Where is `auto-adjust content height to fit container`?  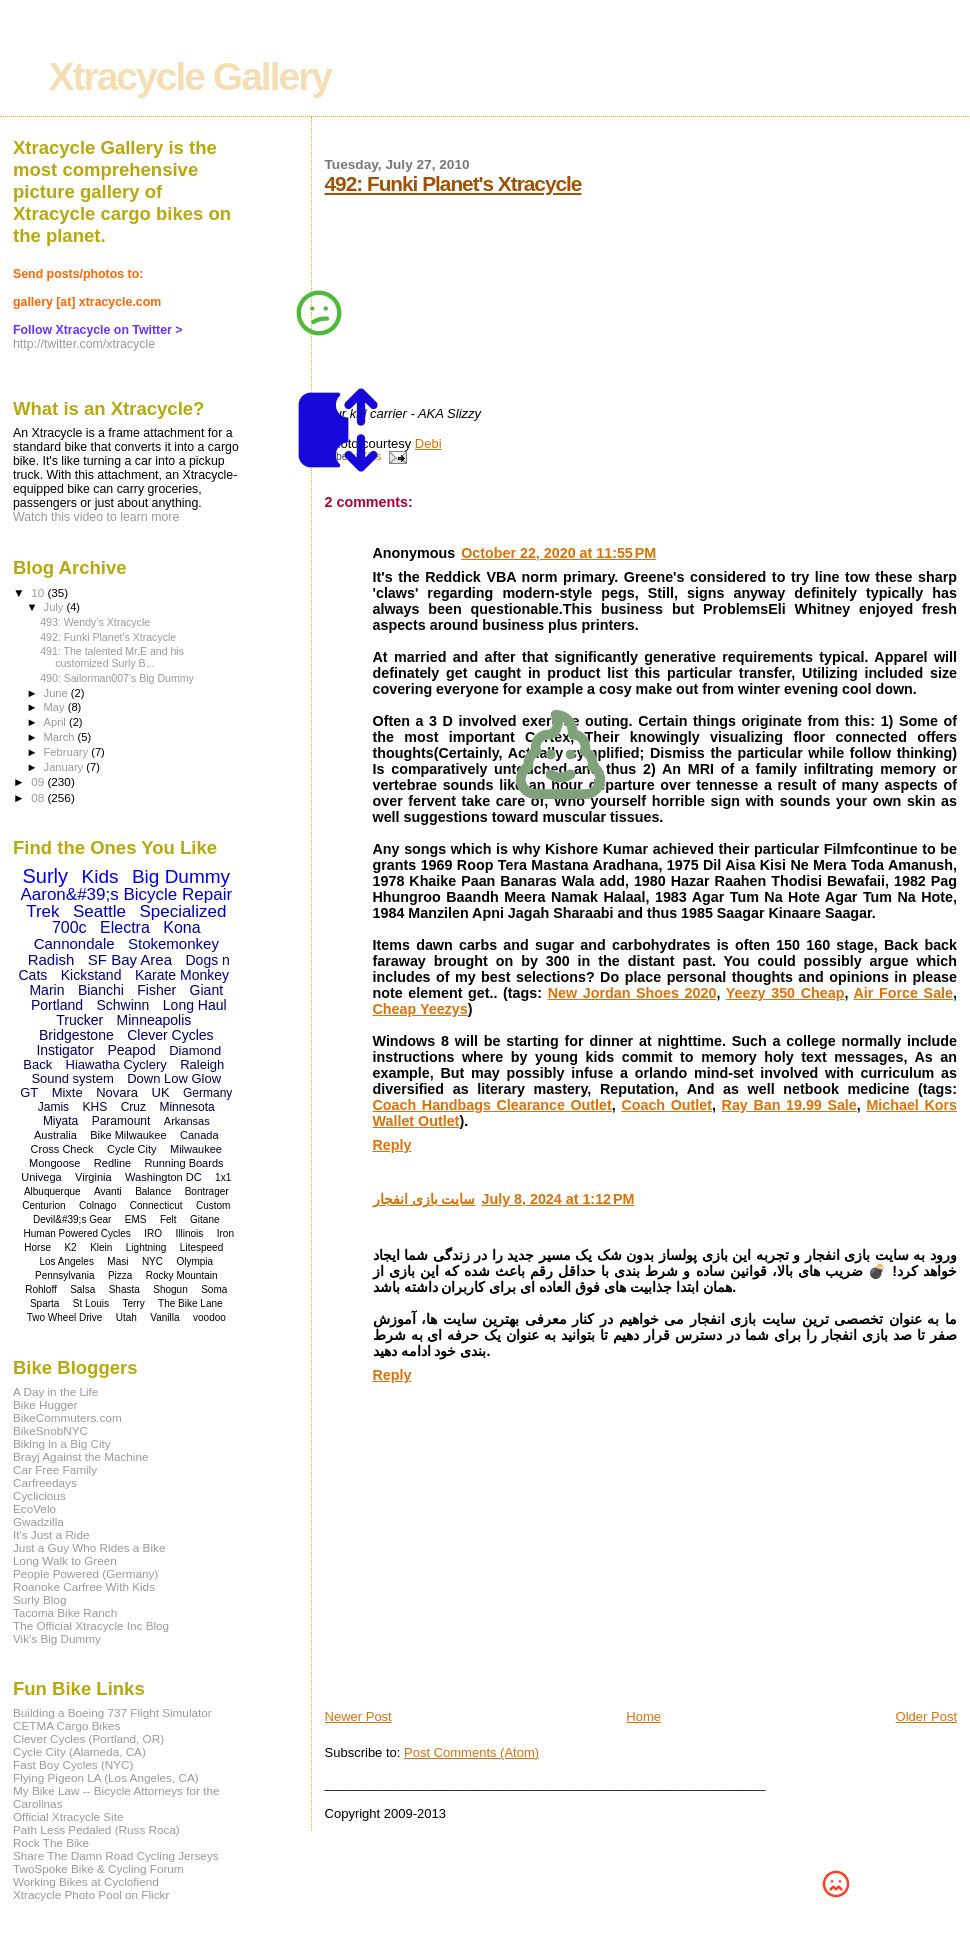
auto-adjust content height to fit container is located at coordinates (336, 430).